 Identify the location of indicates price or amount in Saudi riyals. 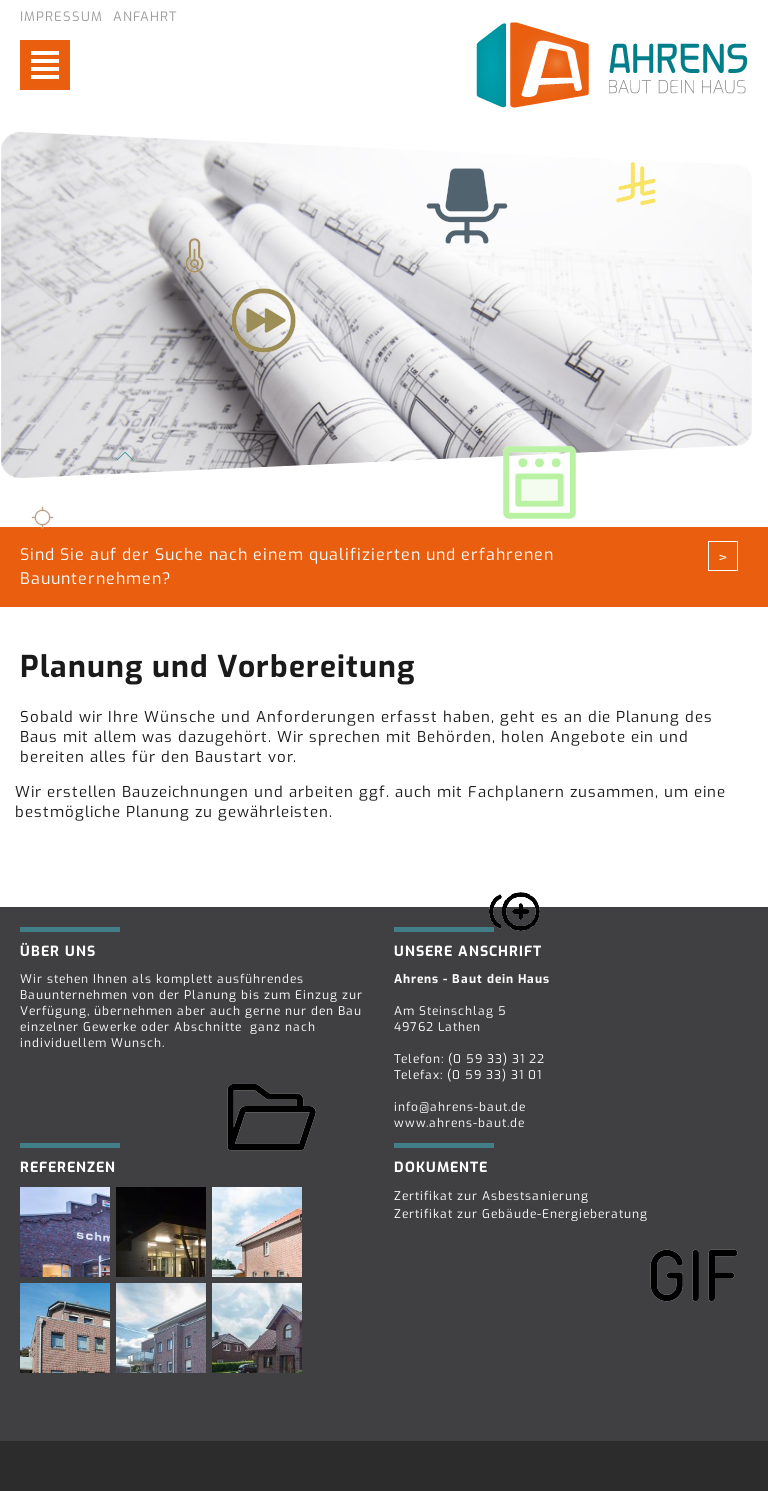
(637, 185).